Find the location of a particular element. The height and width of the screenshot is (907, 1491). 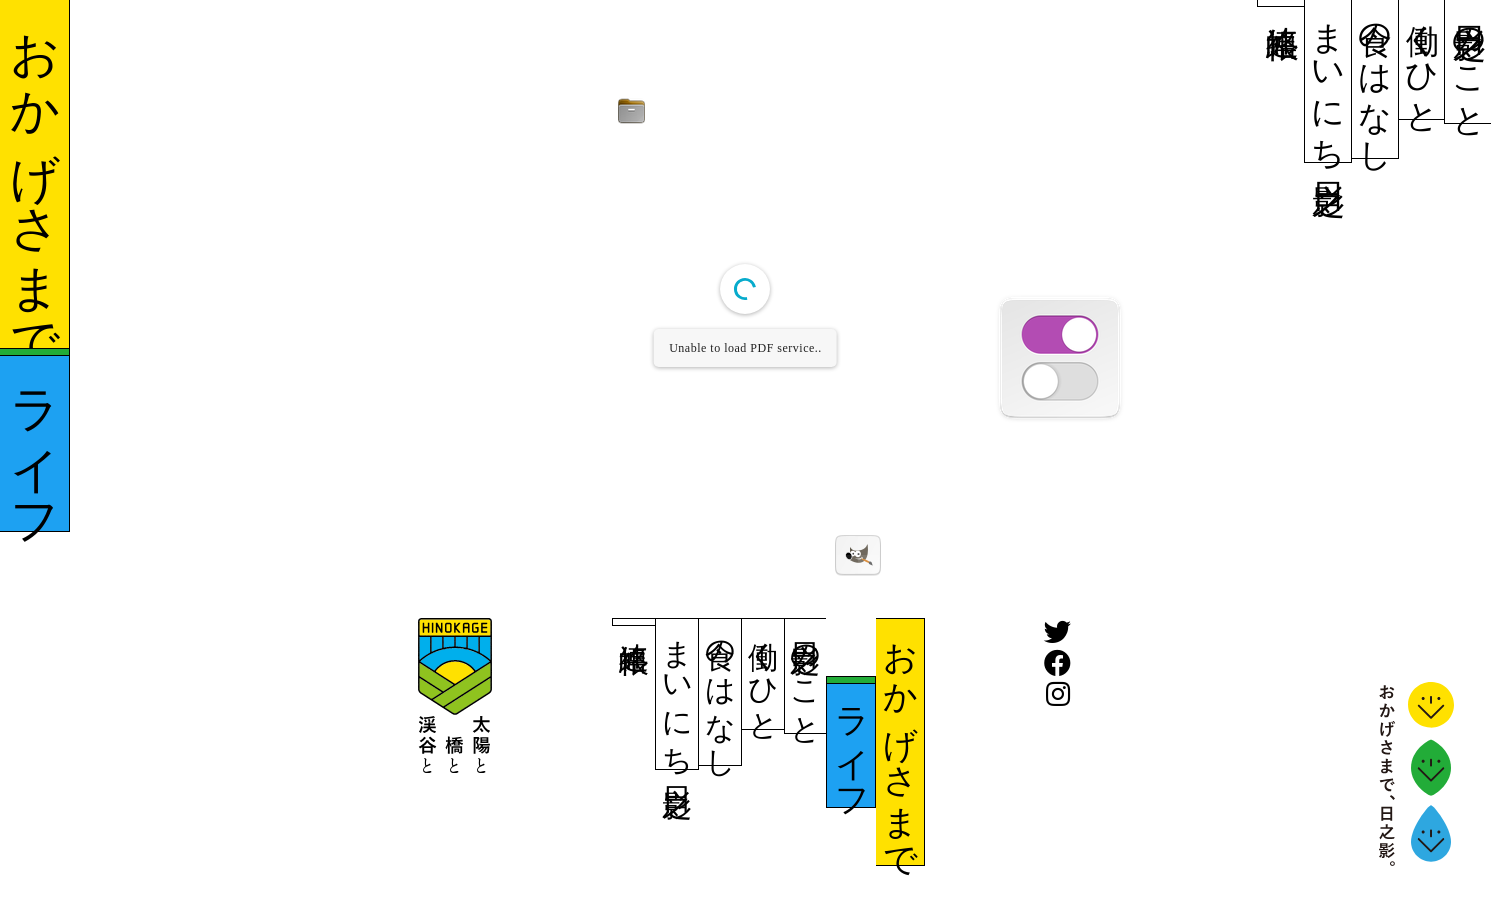

open the file manager application is located at coordinates (631, 110).